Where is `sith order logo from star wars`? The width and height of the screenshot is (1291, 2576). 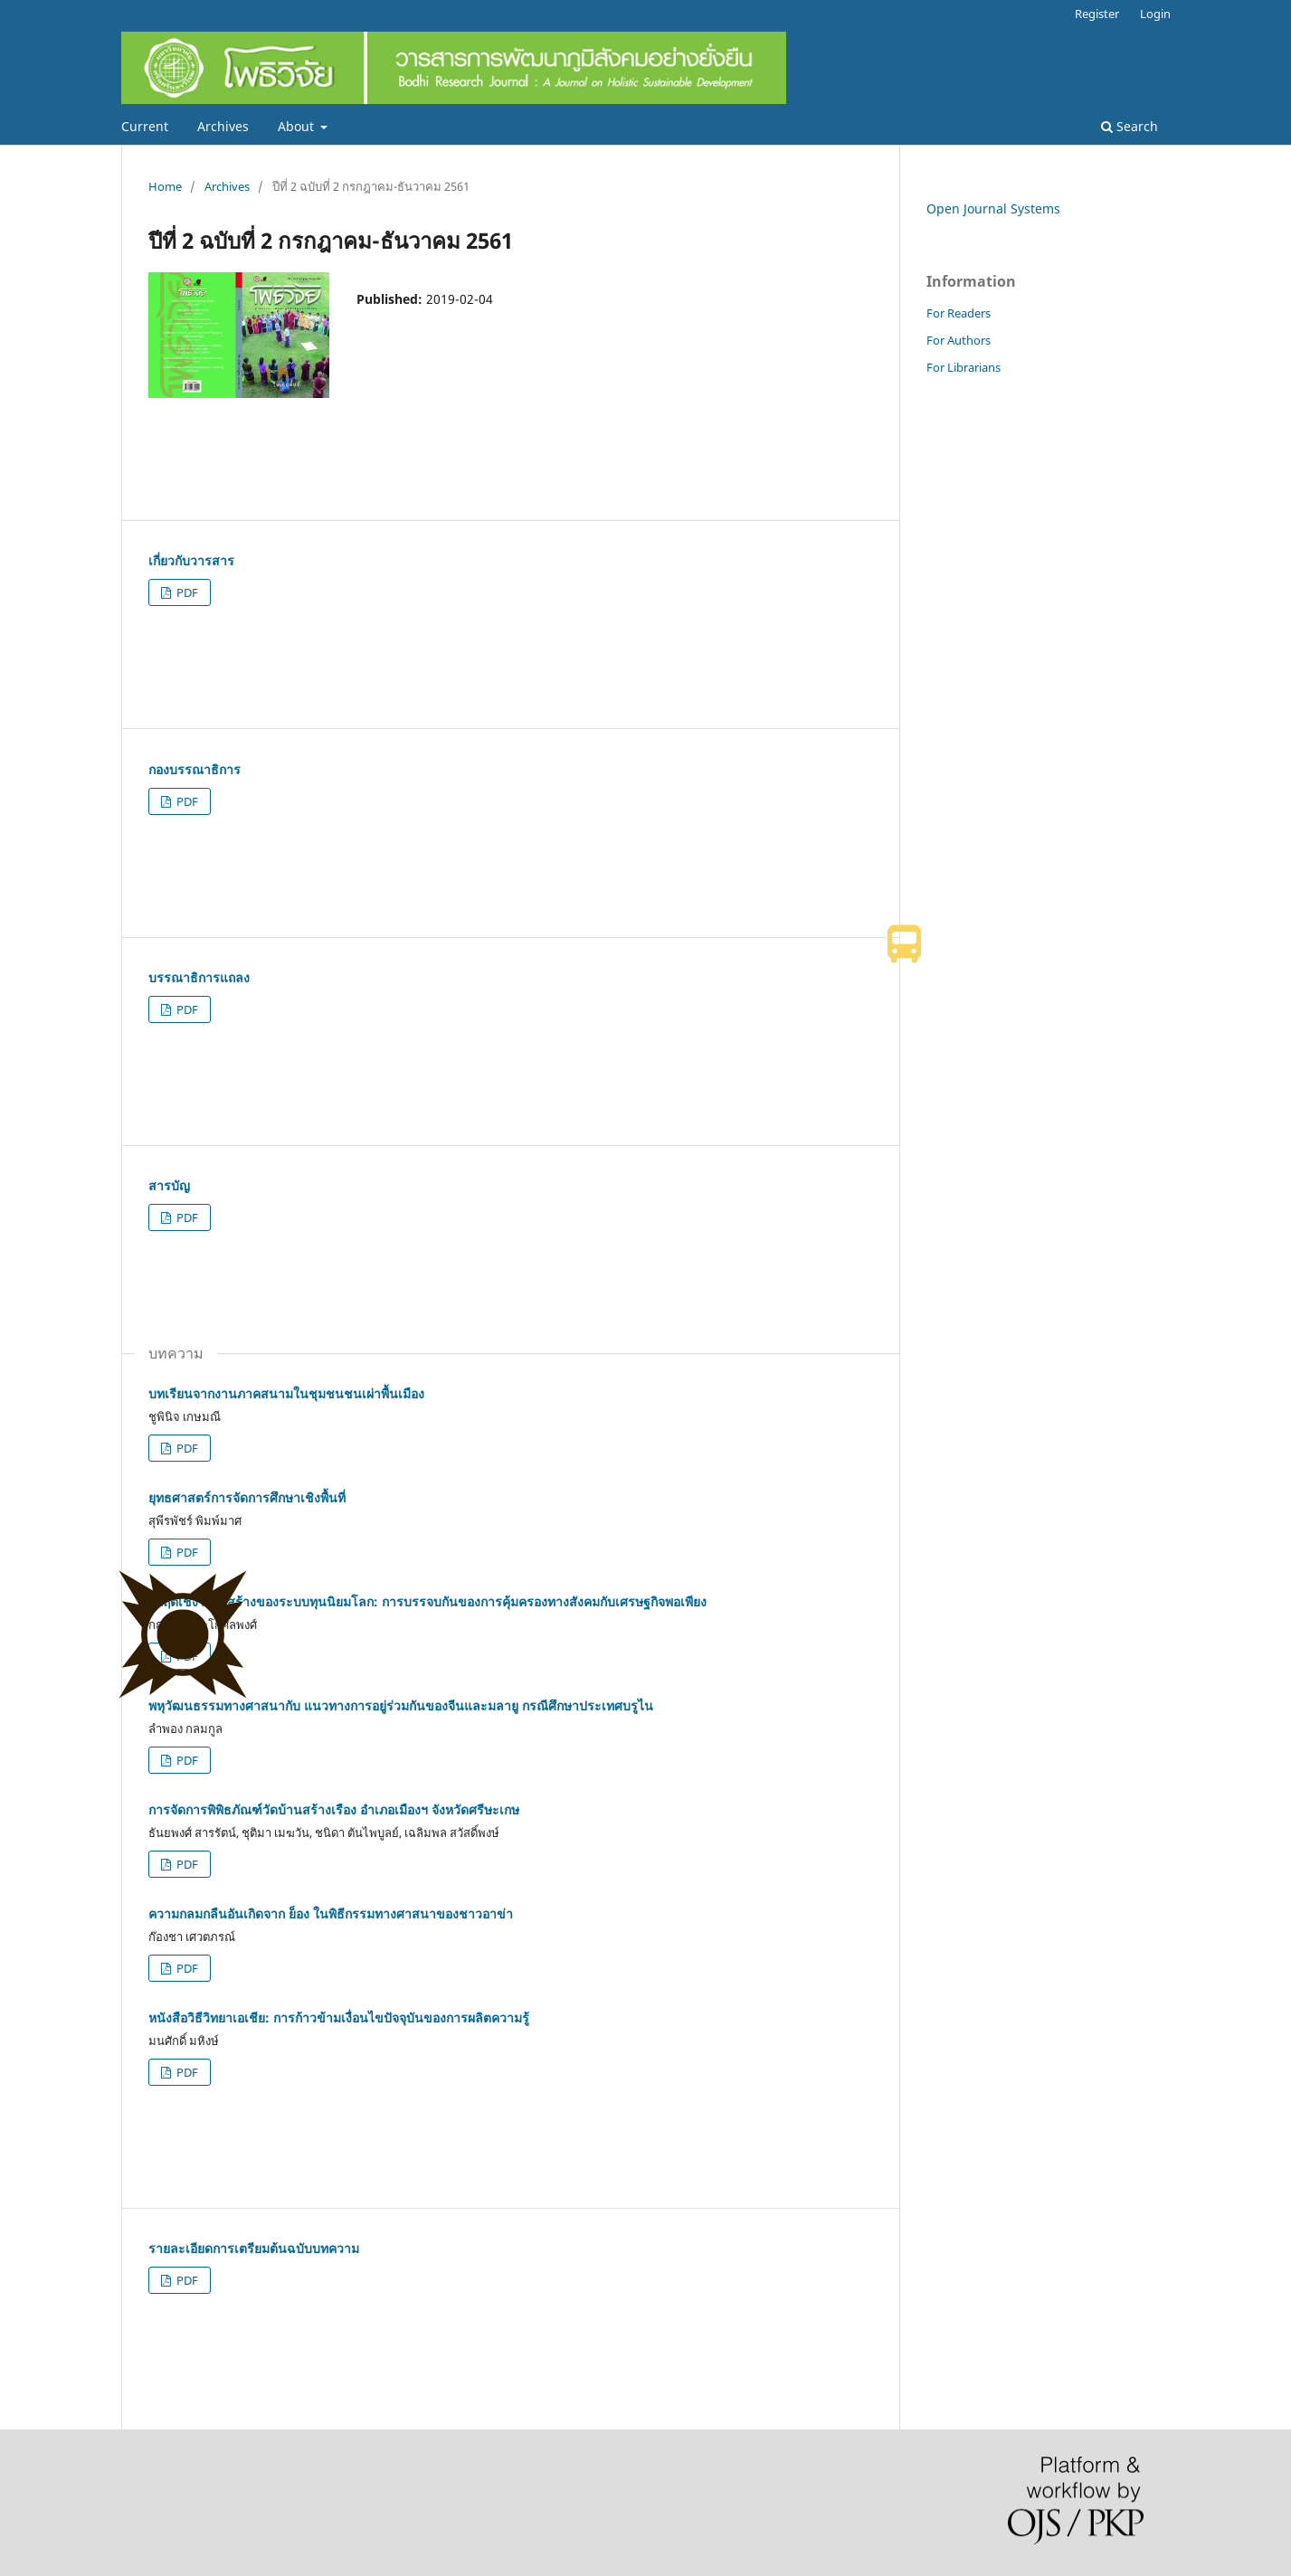 sith order logo from star wars is located at coordinates (183, 1634).